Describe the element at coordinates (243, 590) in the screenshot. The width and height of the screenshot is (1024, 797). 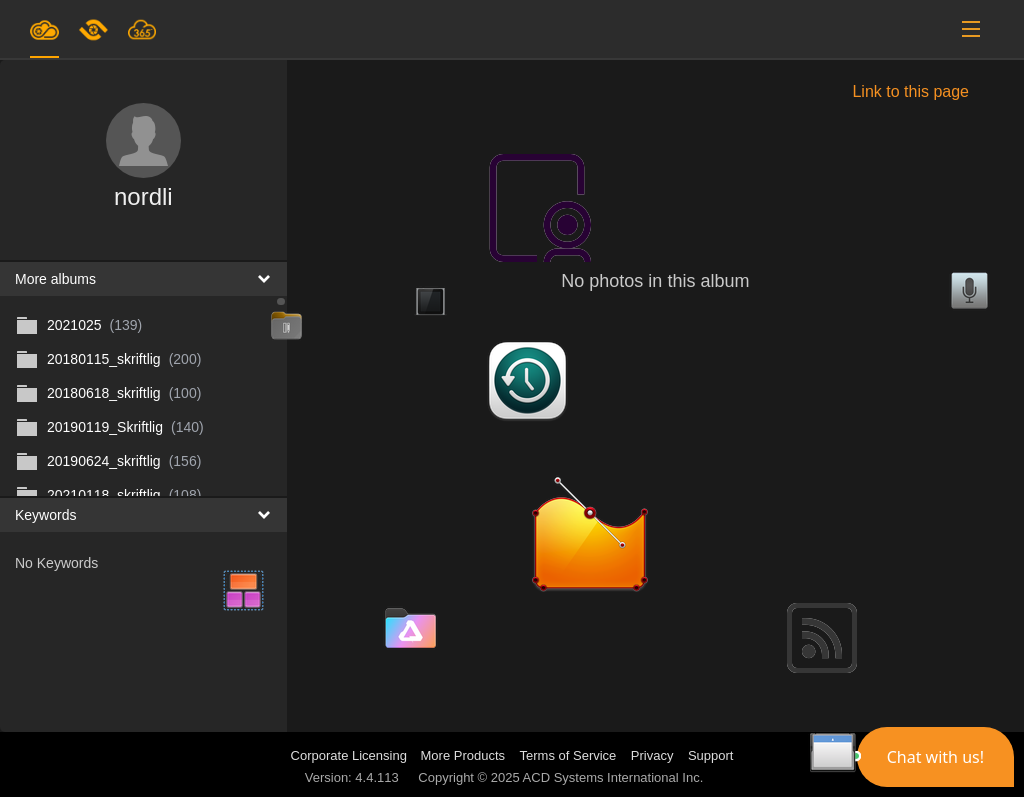
I see `select all items in the current view` at that location.